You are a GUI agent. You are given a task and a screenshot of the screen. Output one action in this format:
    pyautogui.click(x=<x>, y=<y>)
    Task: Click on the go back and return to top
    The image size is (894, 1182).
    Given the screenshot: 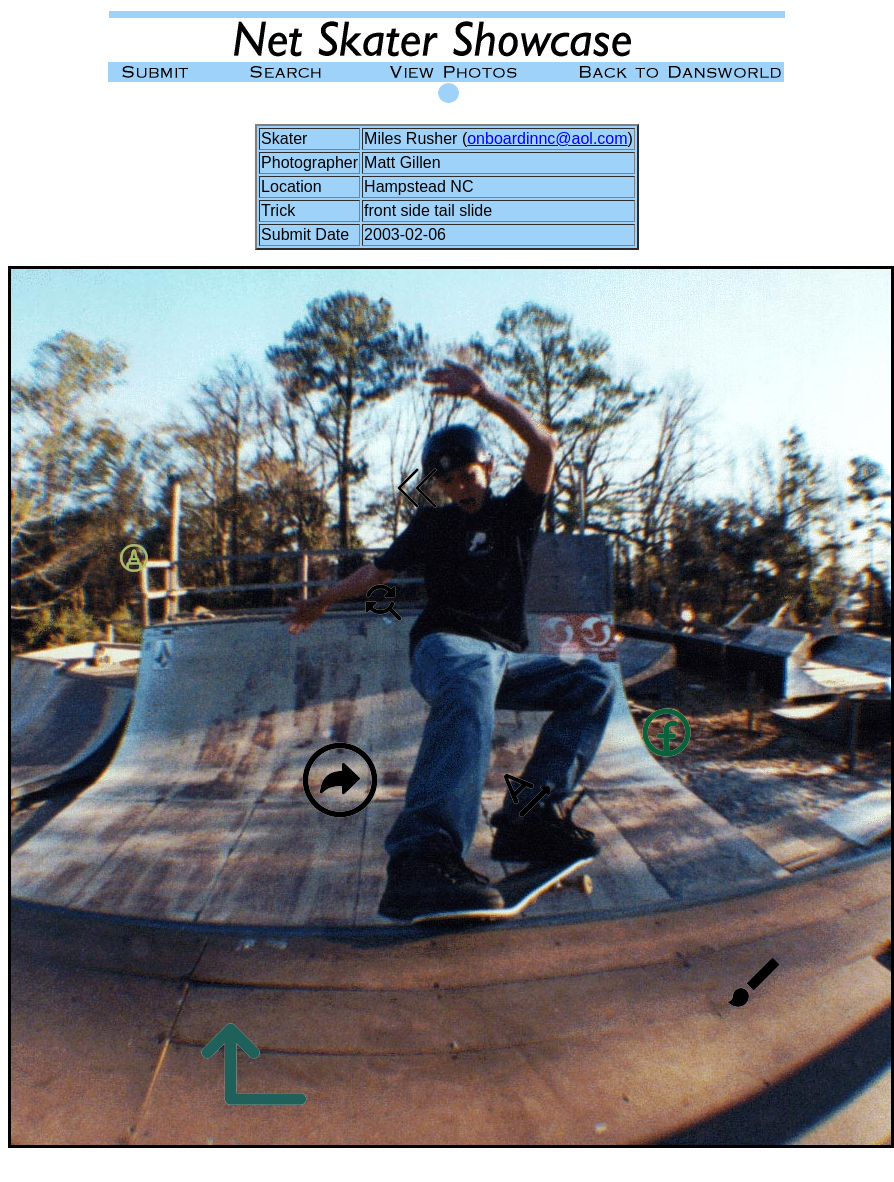 What is the action you would take?
    pyautogui.click(x=250, y=1068)
    